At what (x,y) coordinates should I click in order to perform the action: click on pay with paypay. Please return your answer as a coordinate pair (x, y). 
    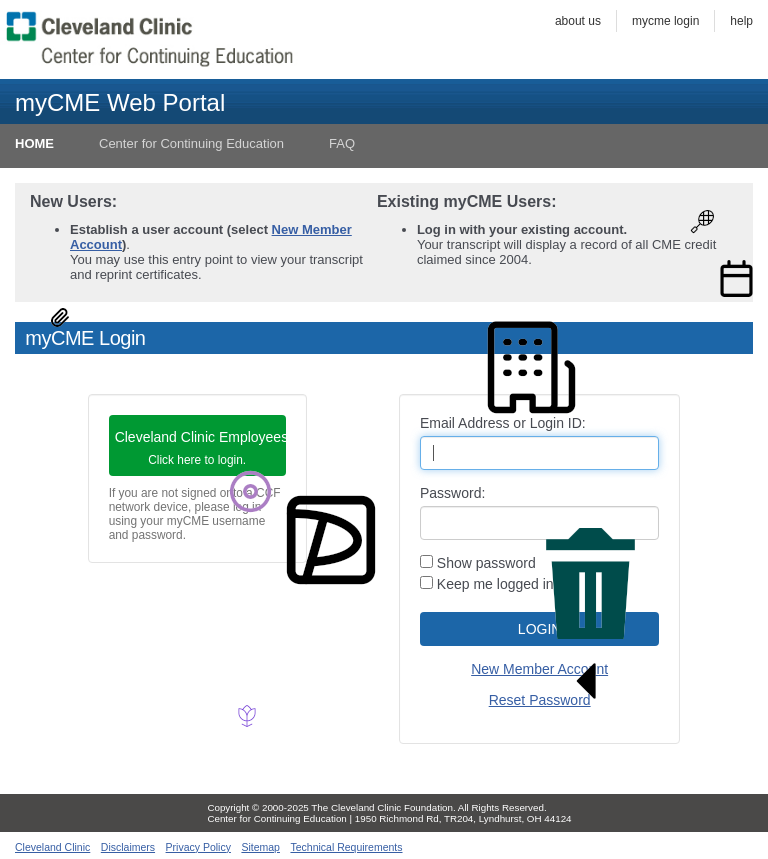
    Looking at the image, I should click on (331, 540).